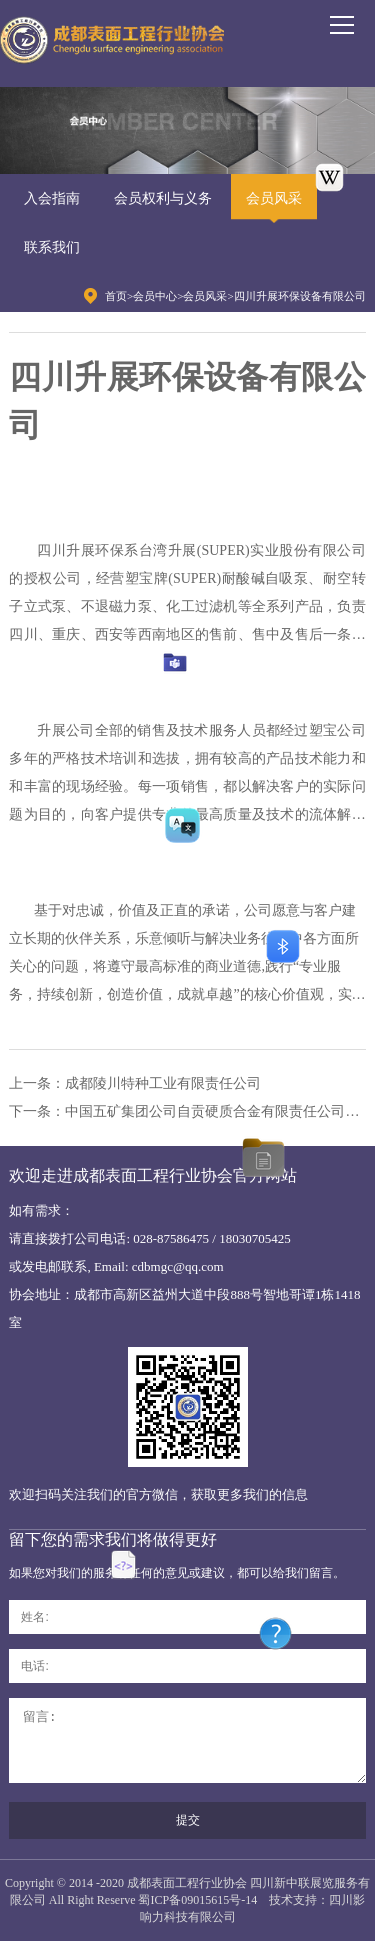 The width and height of the screenshot is (375, 1956). Describe the element at coordinates (329, 177) in the screenshot. I see `open wike wikipedia reader app` at that location.